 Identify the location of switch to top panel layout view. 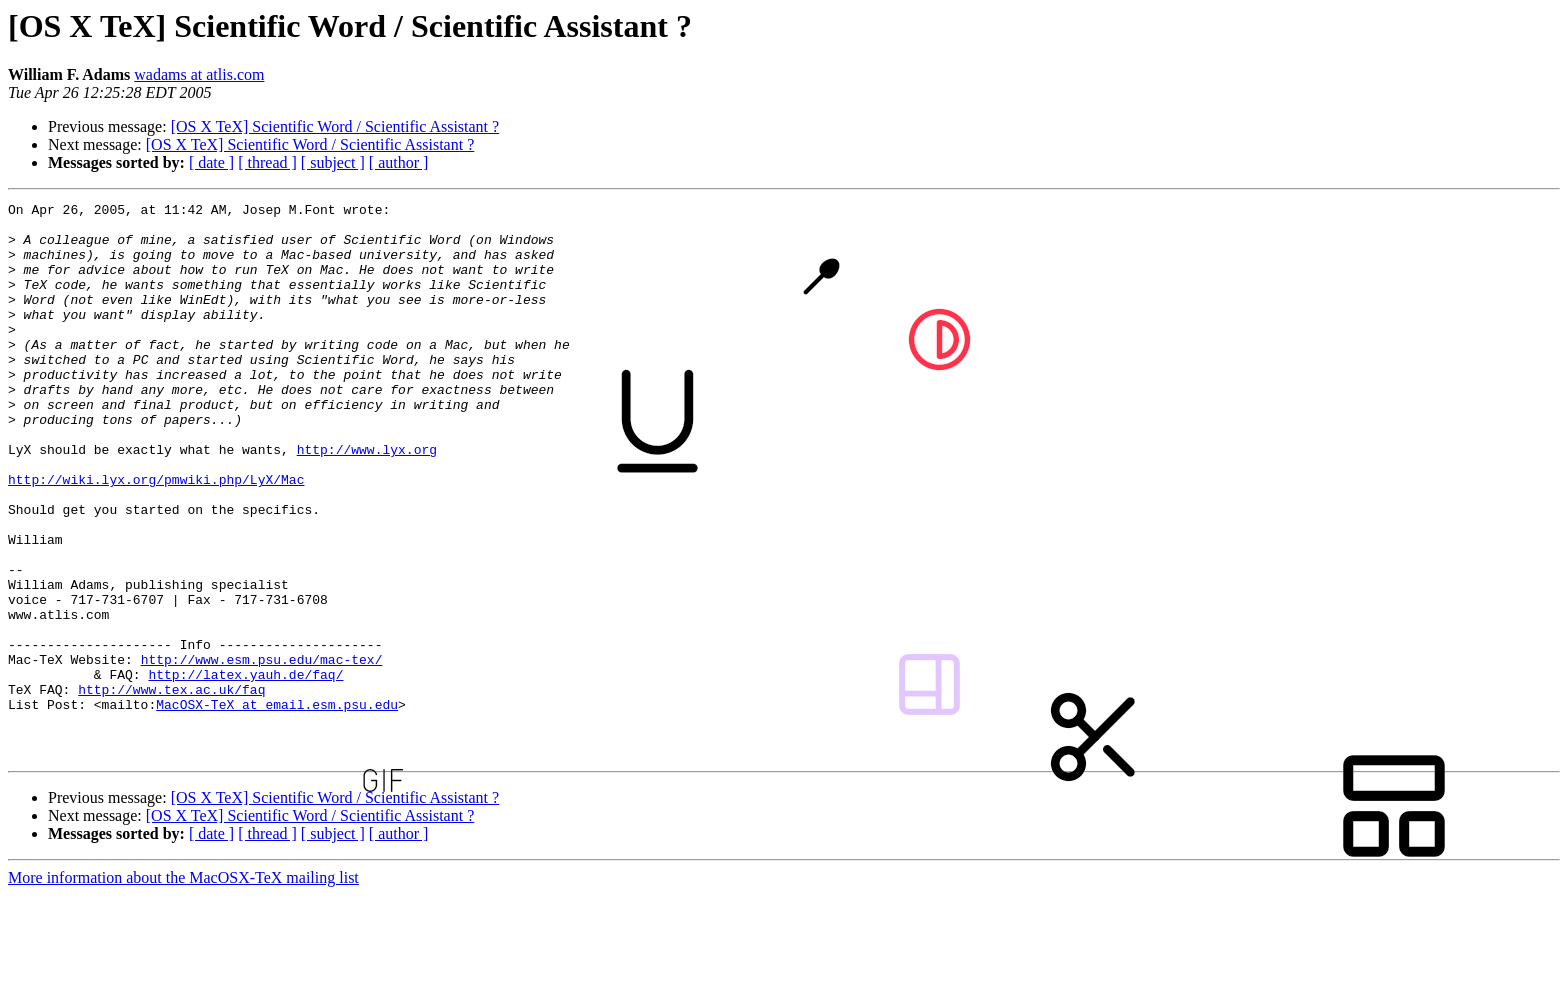
(1394, 806).